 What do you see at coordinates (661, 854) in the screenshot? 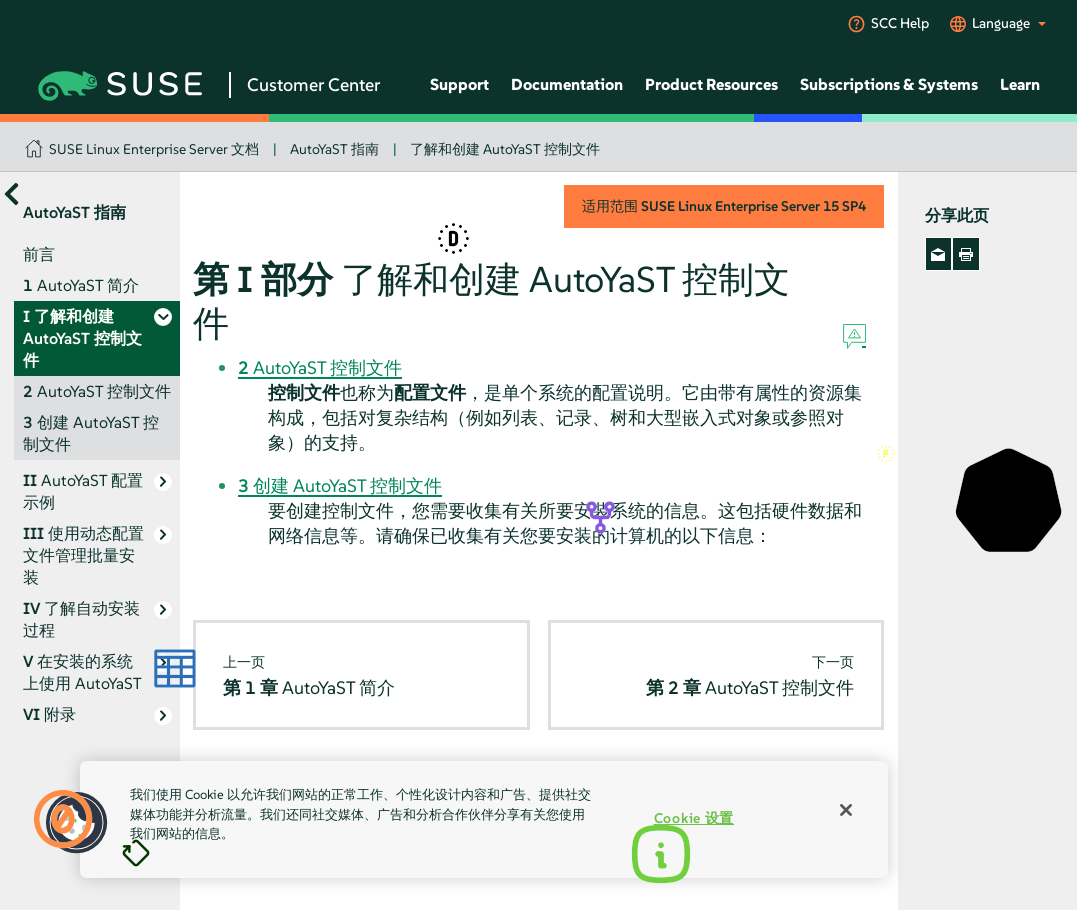
I see `view more information or details` at bounding box center [661, 854].